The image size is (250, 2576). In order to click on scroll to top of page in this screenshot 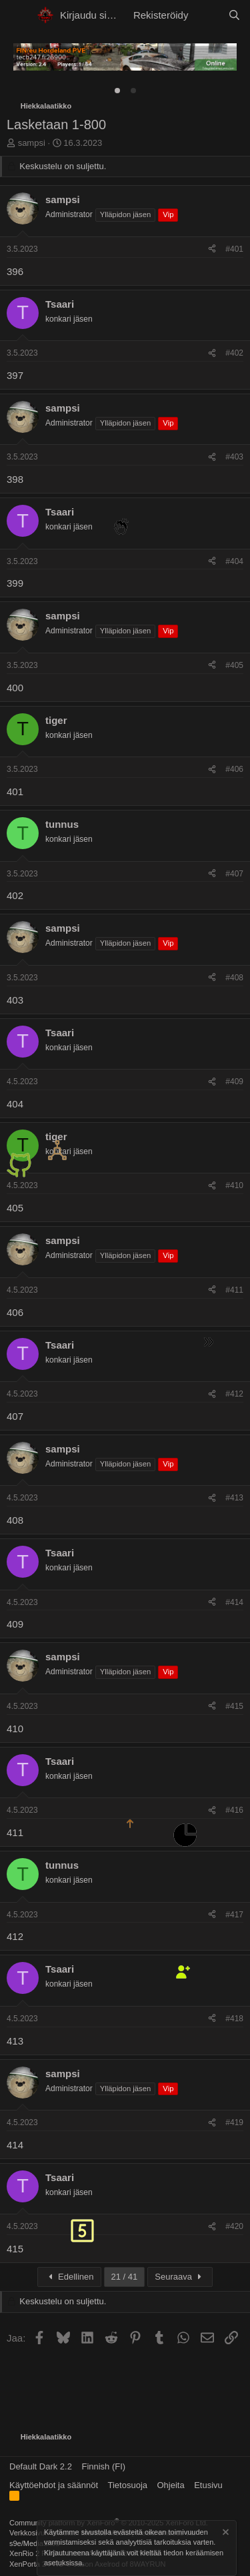, I will do `click(130, 1823)`.